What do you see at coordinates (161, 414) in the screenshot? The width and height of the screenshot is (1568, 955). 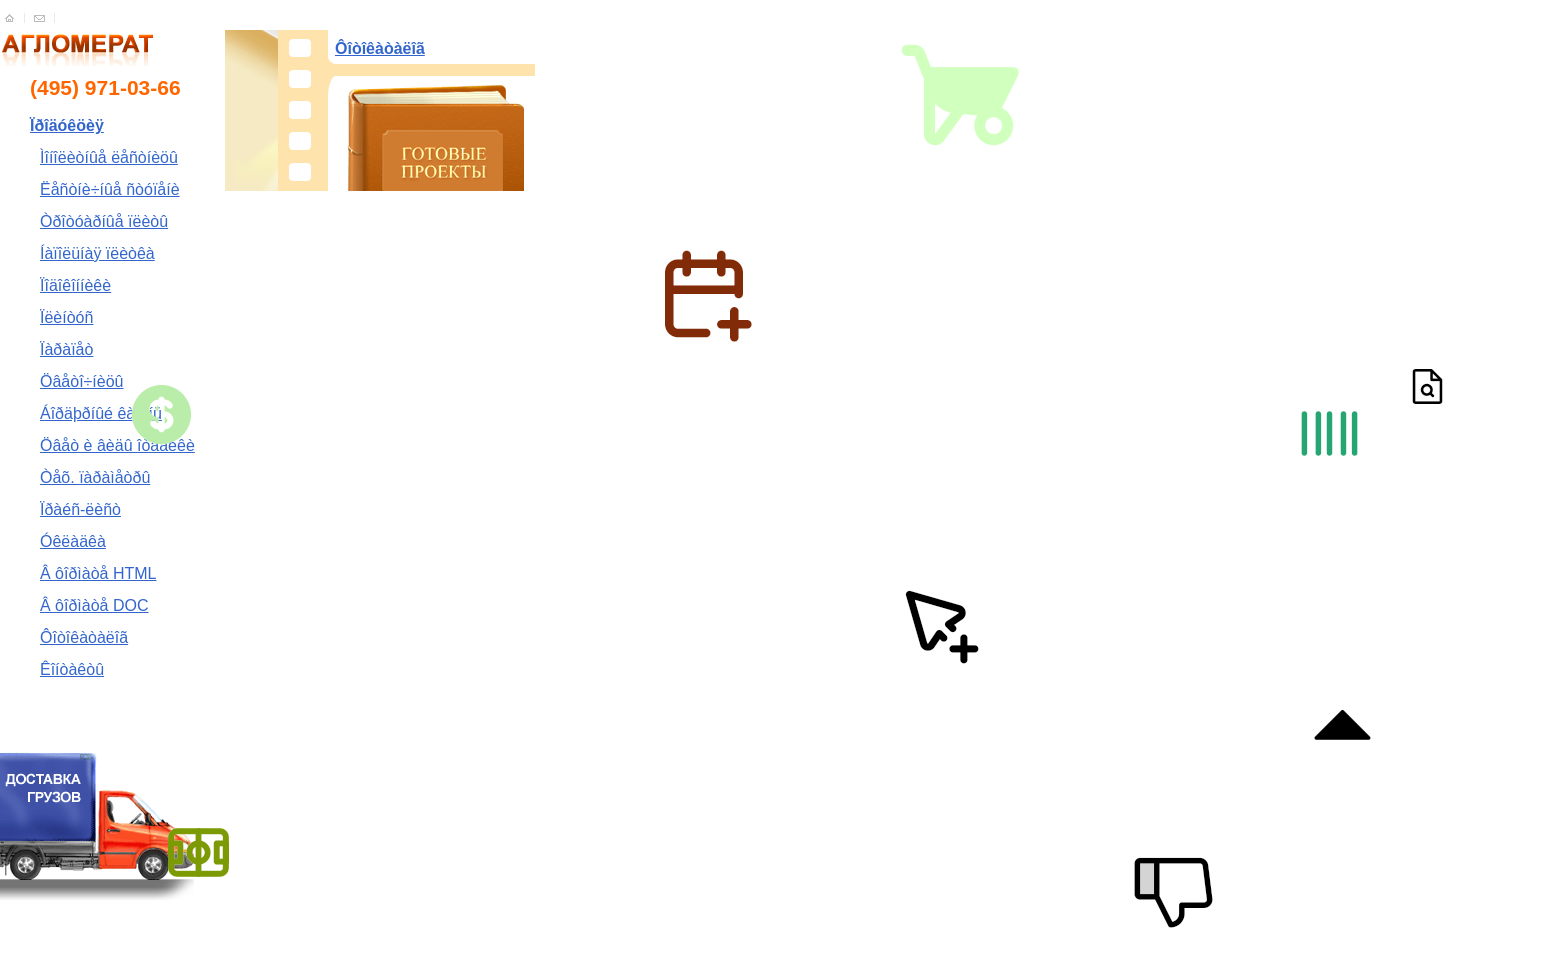 I see `view your account balance` at bounding box center [161, 414].